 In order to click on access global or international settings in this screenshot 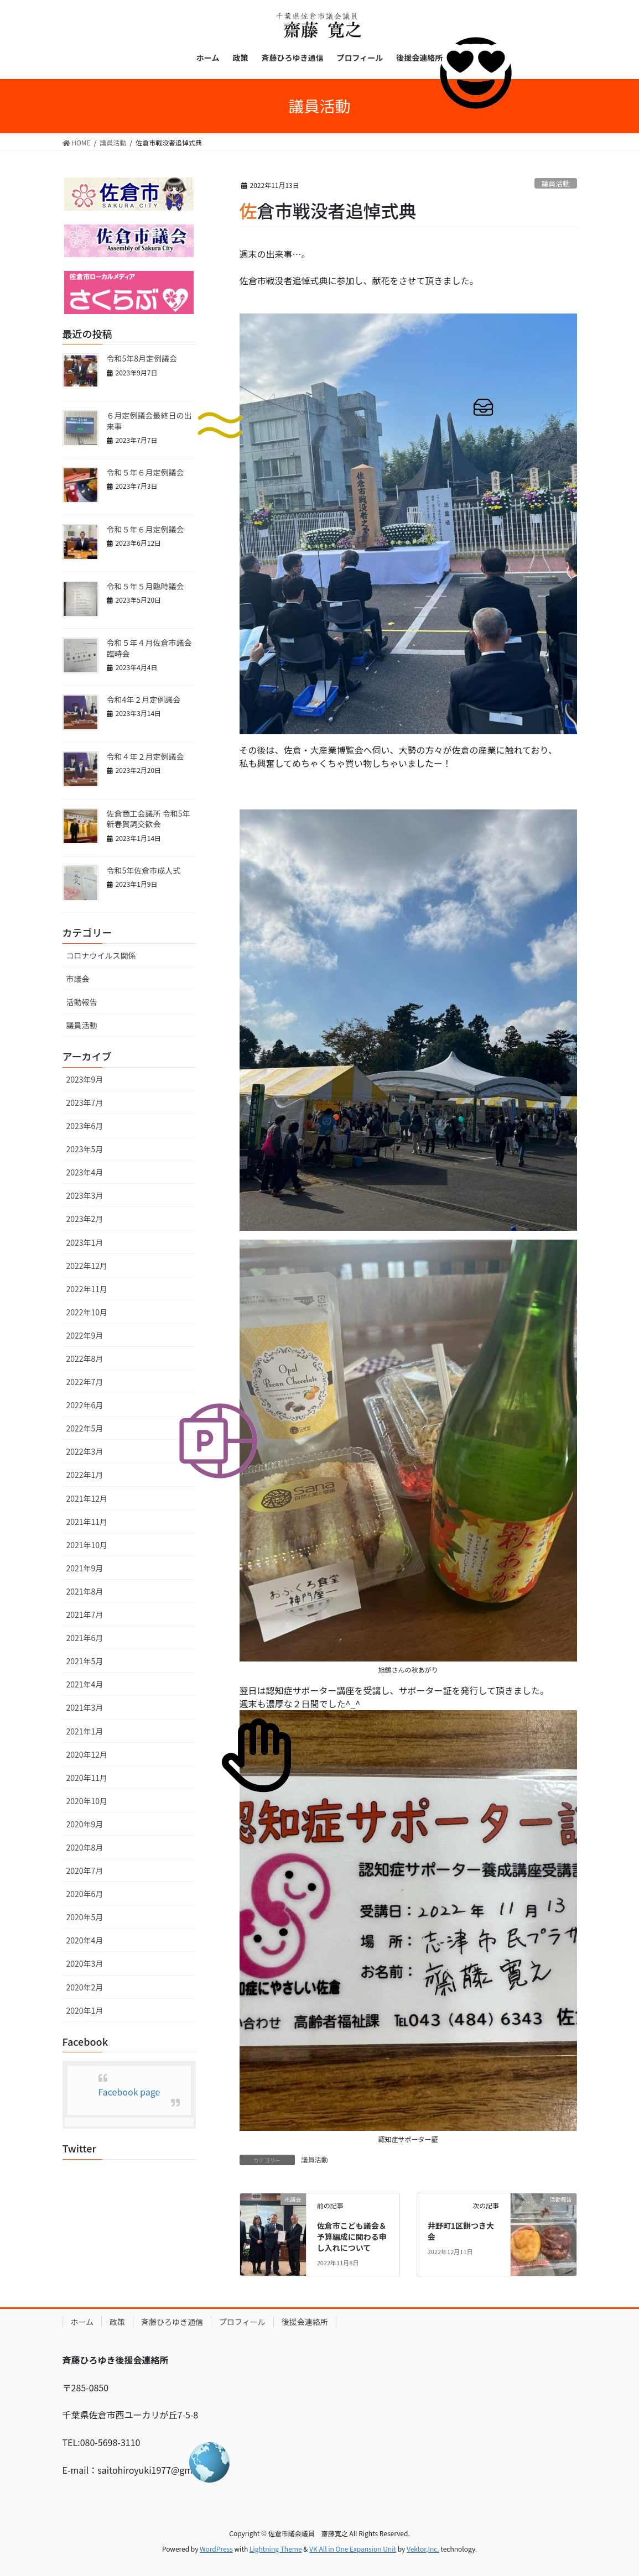, I will do `click(209, 2462)`.